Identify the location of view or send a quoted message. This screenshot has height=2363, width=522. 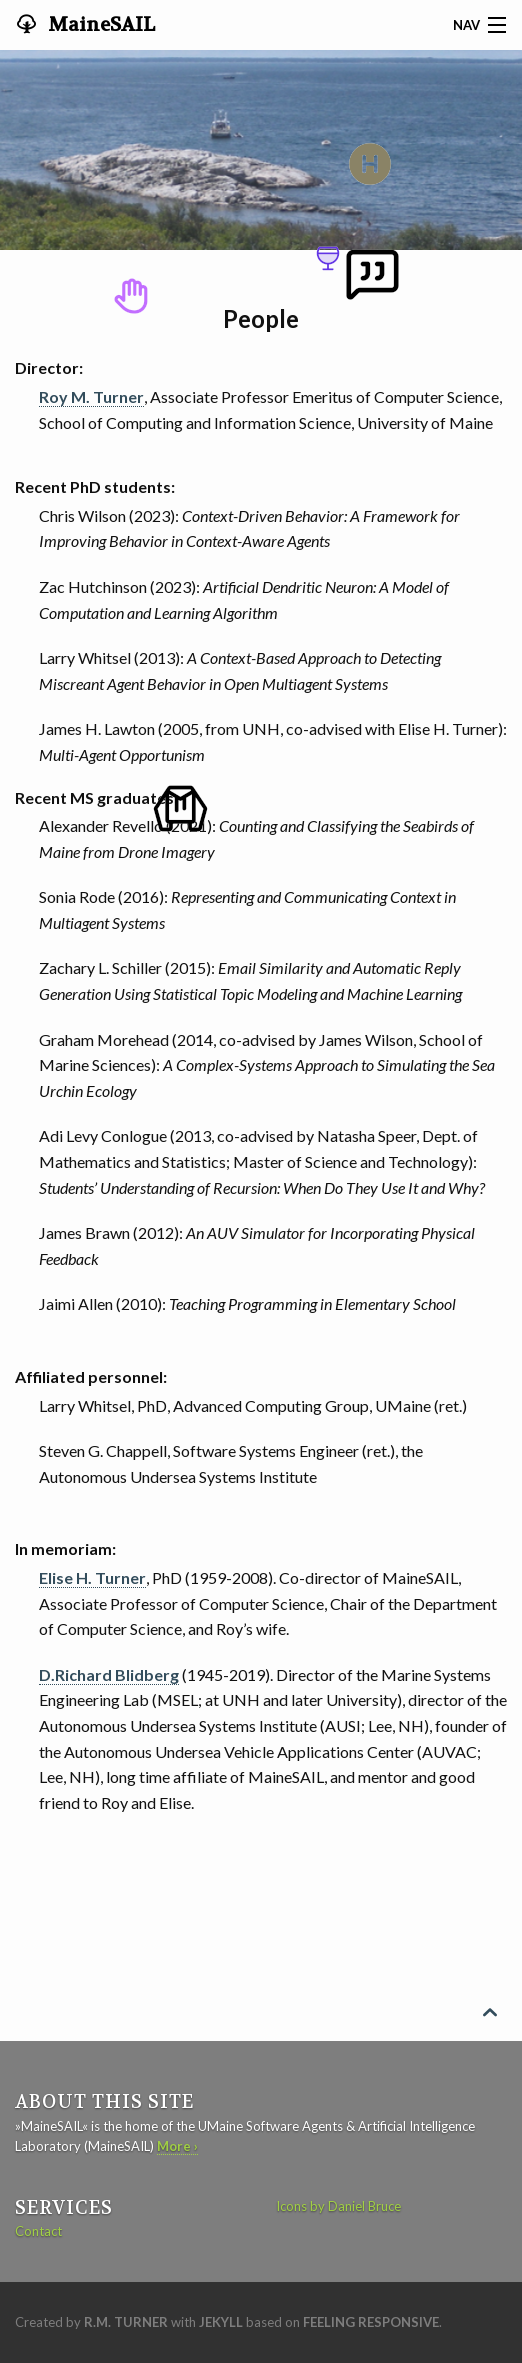
(372, 273).